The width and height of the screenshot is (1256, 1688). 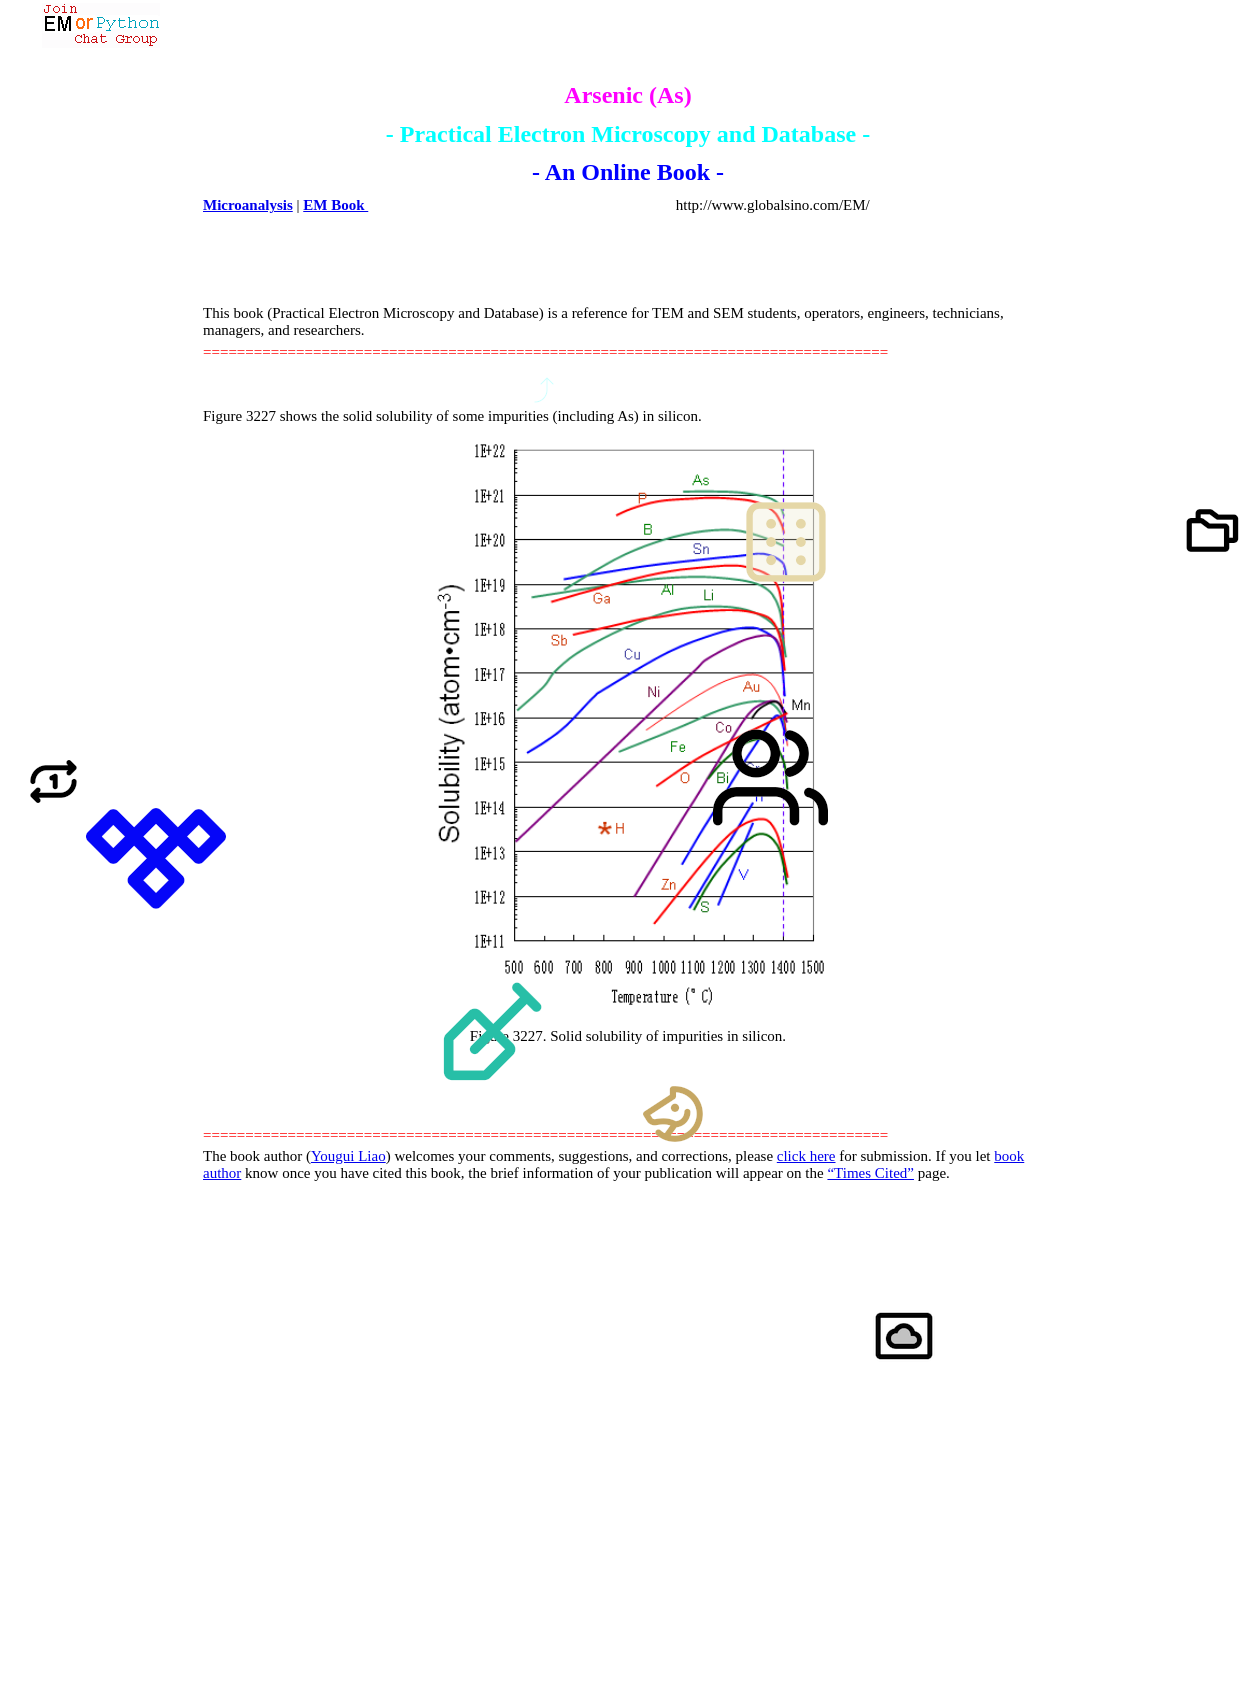 What do you see at coordinates (904, 1336) in the screenshot?
I see `access daydream or screensaver settings` at bounding box center [904, 1336].